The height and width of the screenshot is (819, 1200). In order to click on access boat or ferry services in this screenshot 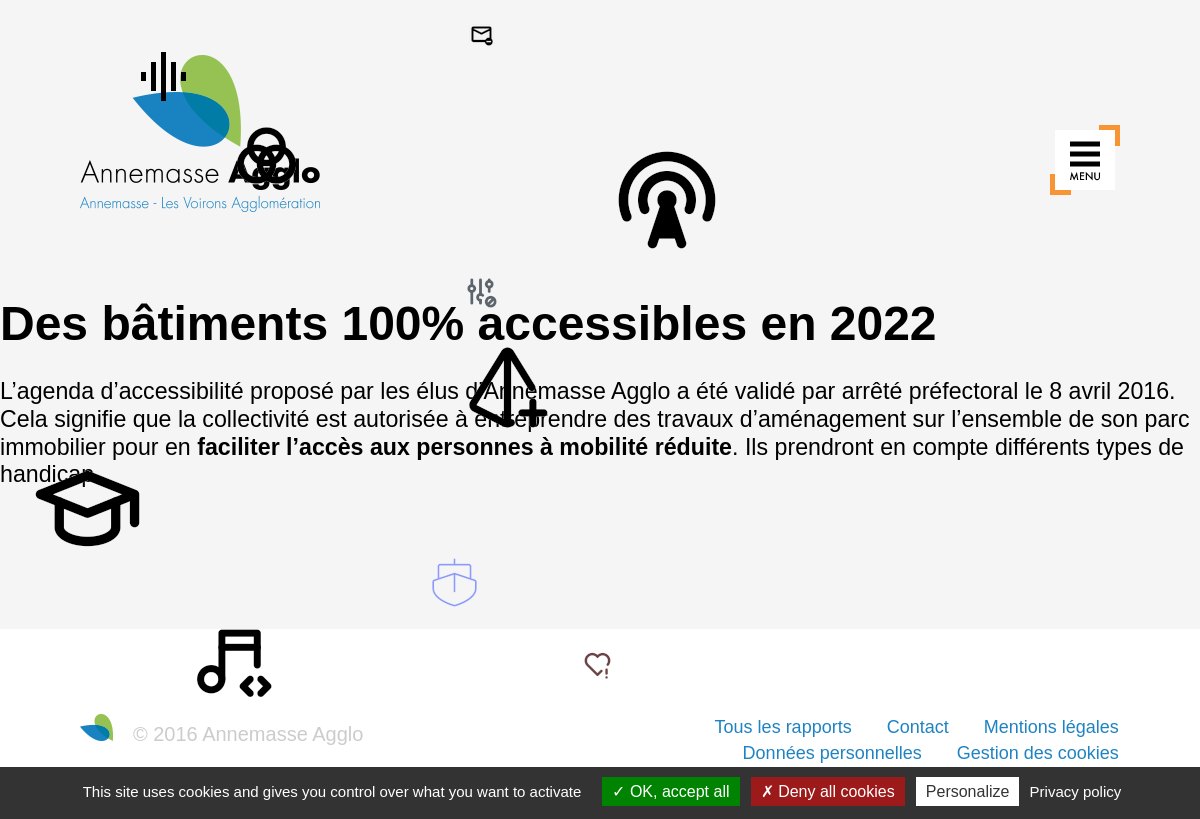, I will do `click(454, 582)`.